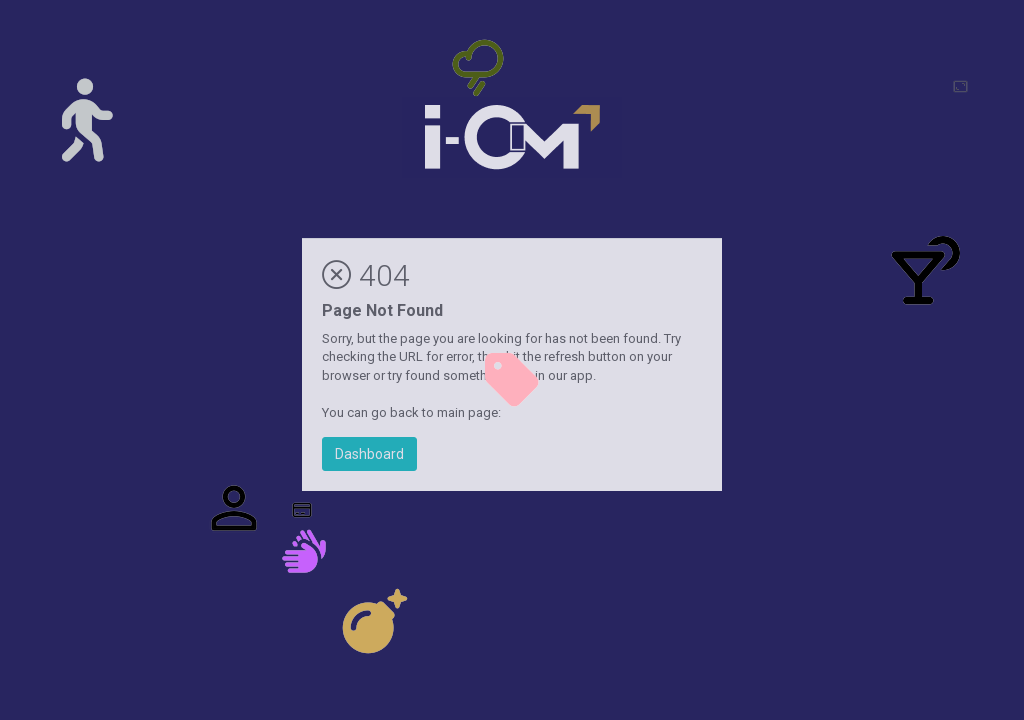  I want to click on add a tag or label to an item, so click(510, 378).